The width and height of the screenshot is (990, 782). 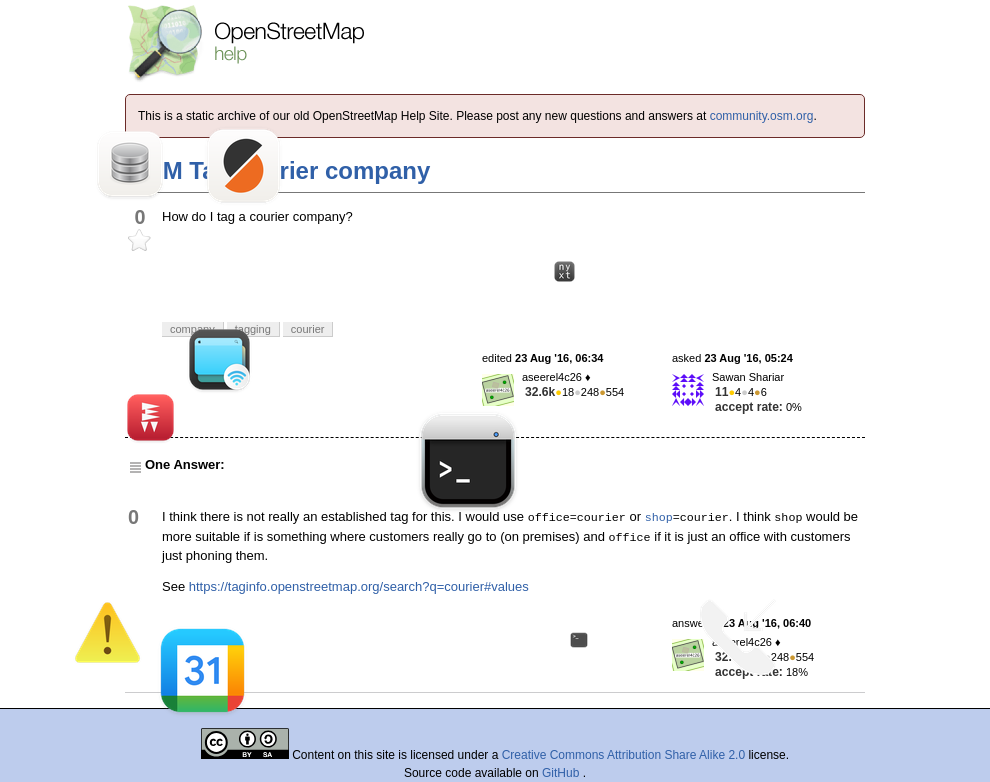 What do you see at coordinates (243, 165) in the screenshot?
I see `open PrusaSlicer 3D printing software` at bounding box center [243, 165].